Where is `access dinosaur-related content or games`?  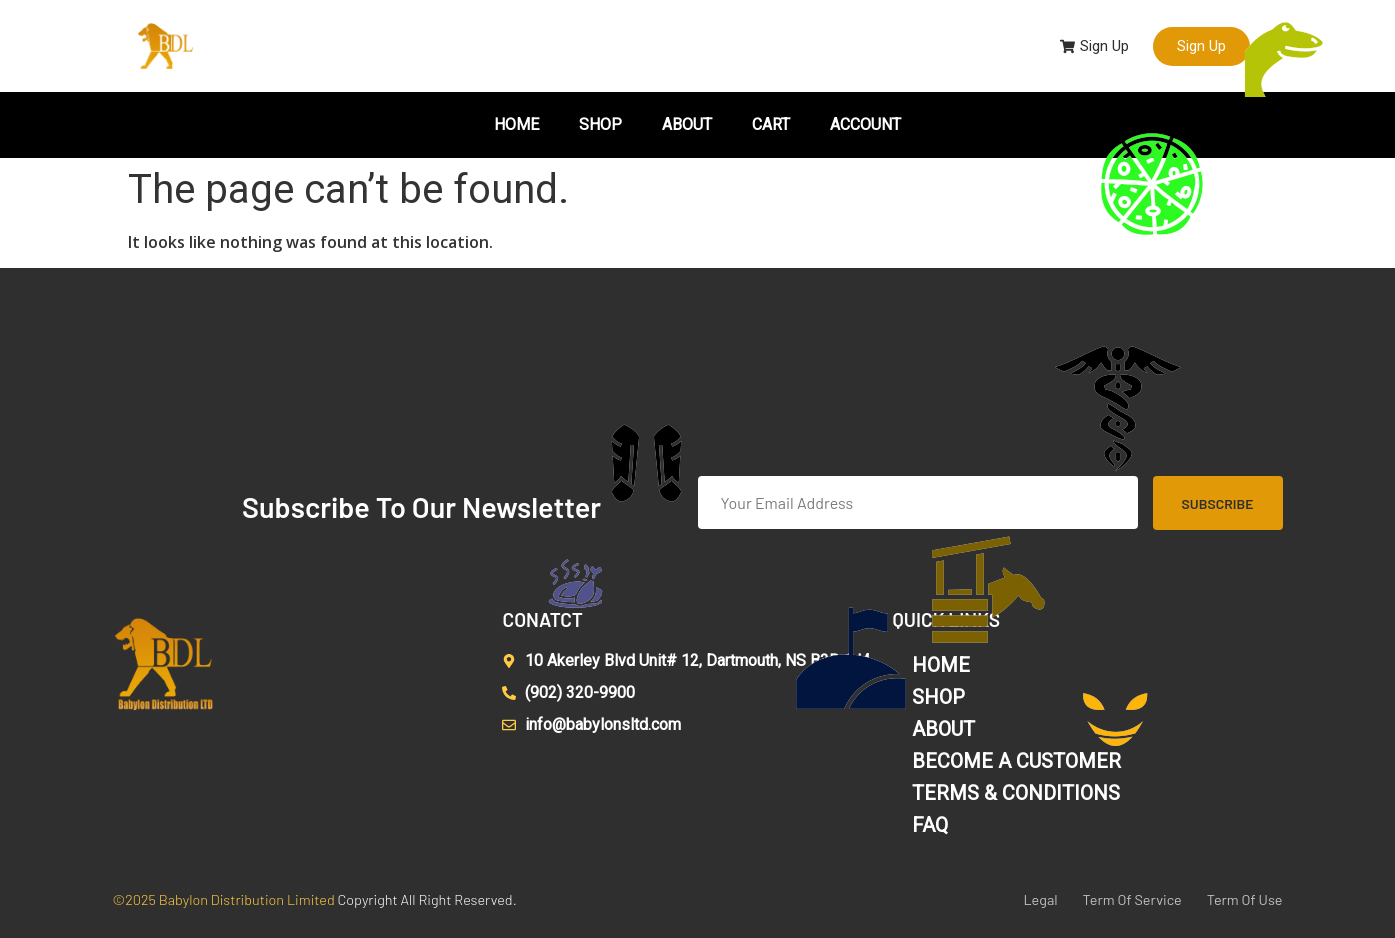 access dinosaur-related content or games is located at coordinates (1285, 57).